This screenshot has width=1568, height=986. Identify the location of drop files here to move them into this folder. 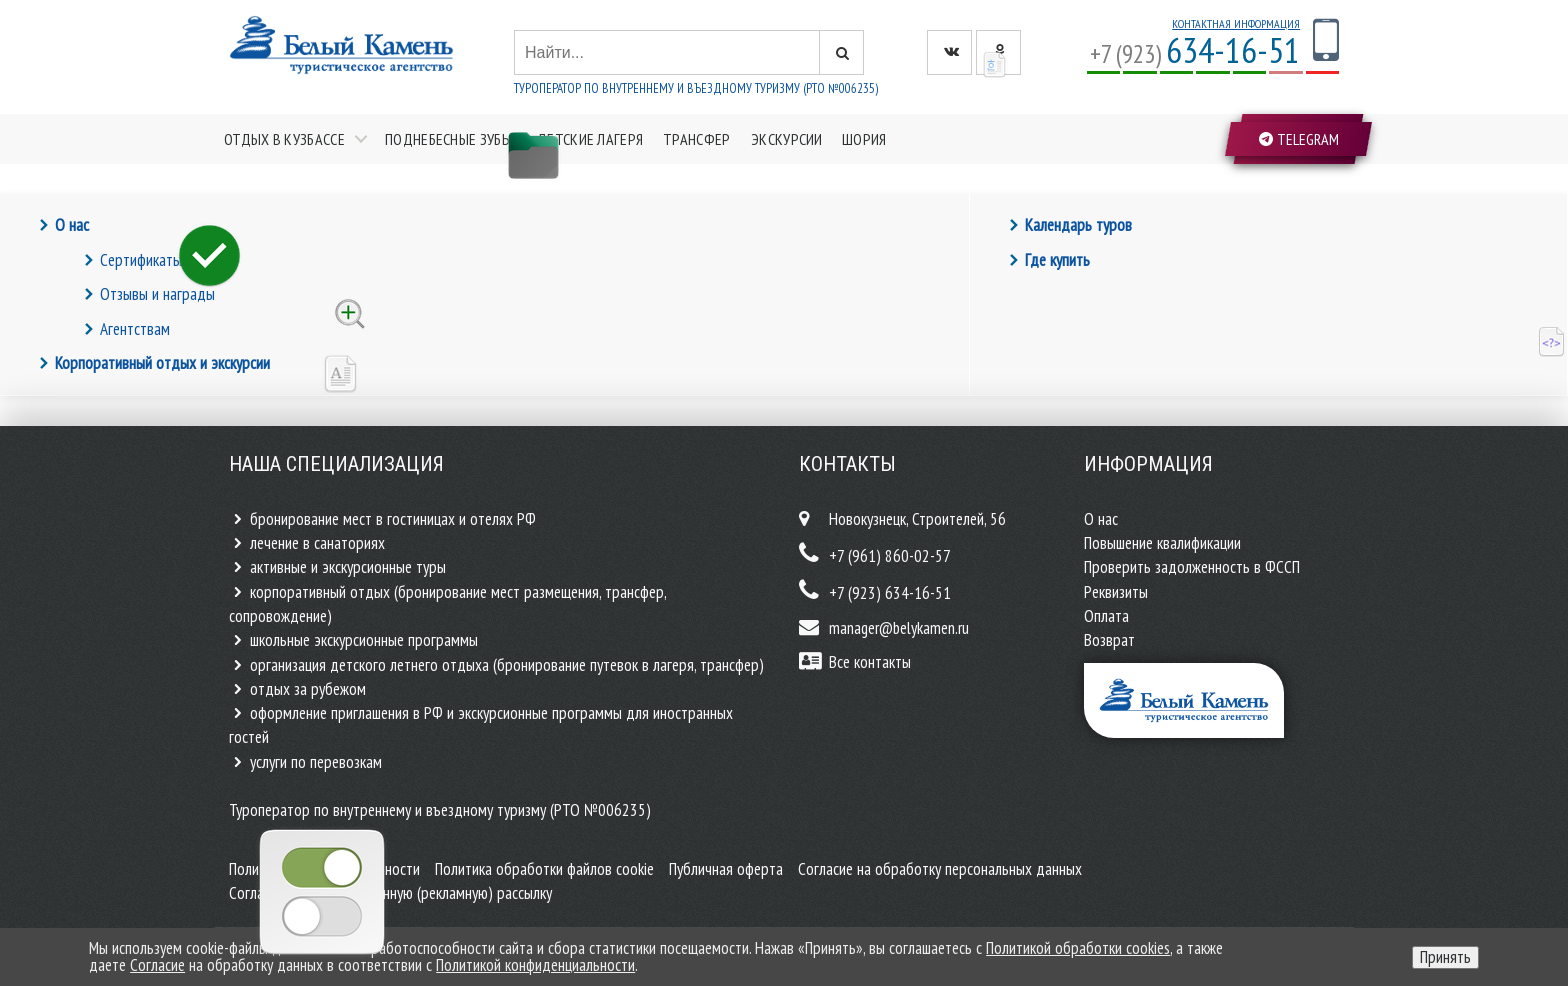
(533, 155).